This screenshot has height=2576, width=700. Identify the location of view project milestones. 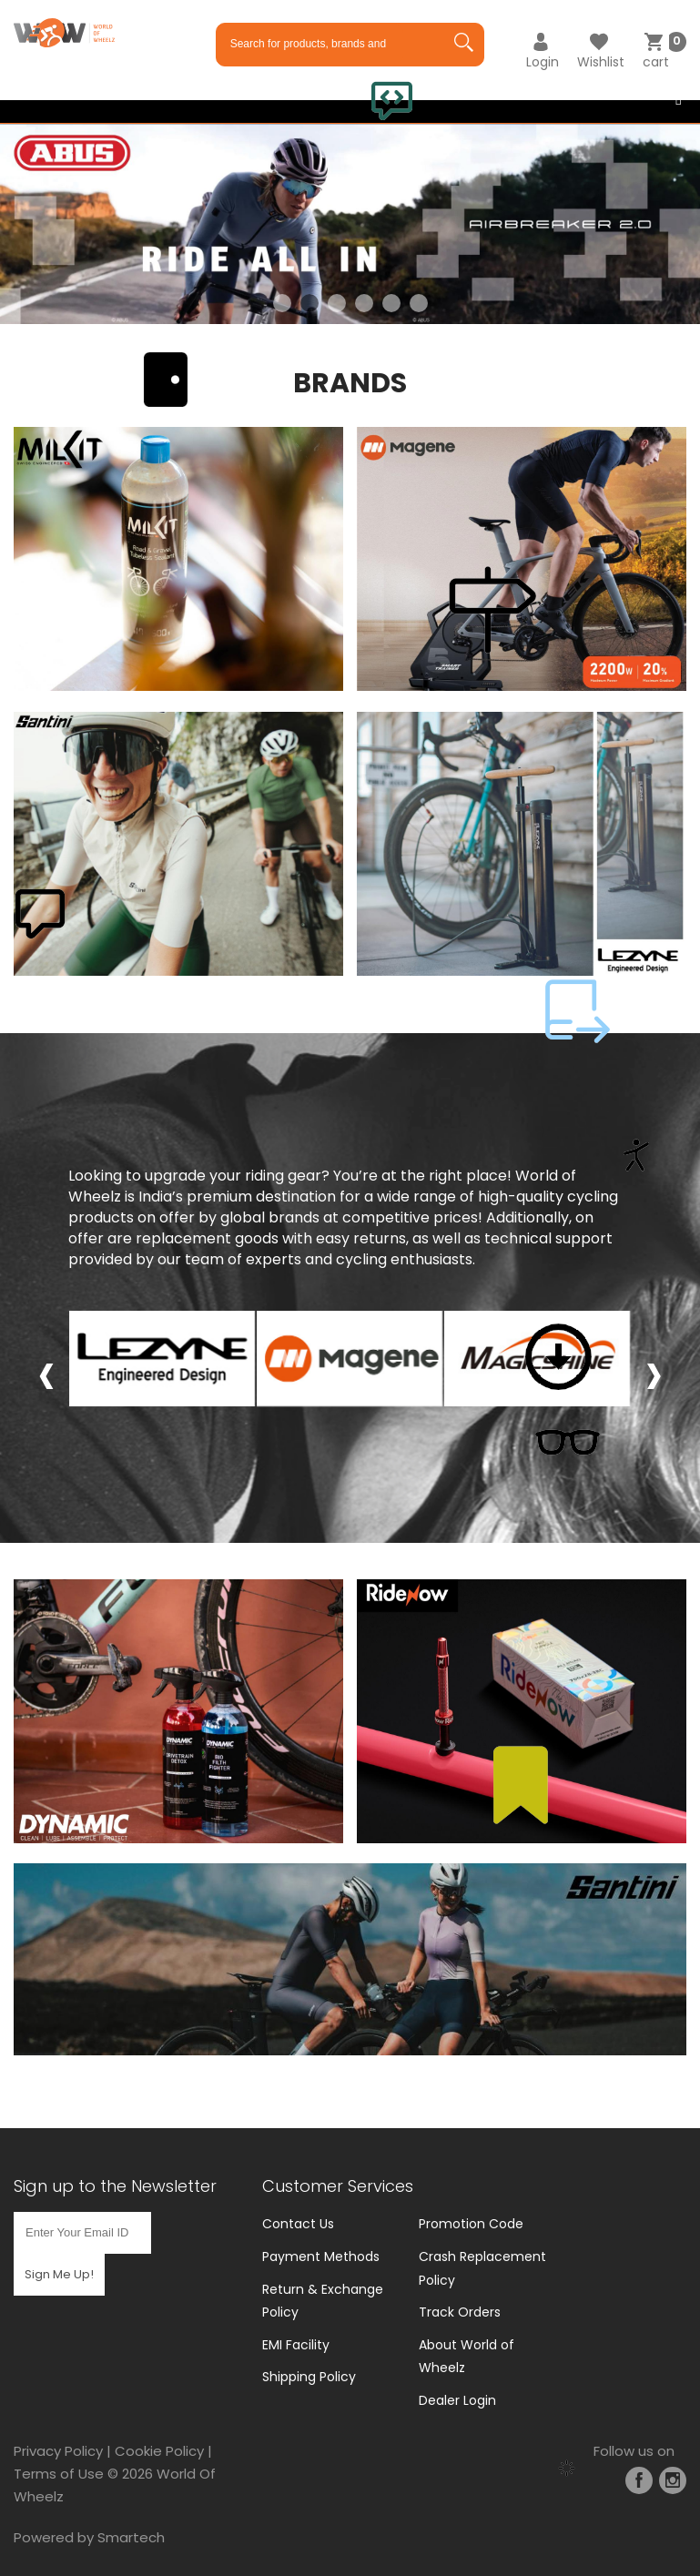
(489, 610).